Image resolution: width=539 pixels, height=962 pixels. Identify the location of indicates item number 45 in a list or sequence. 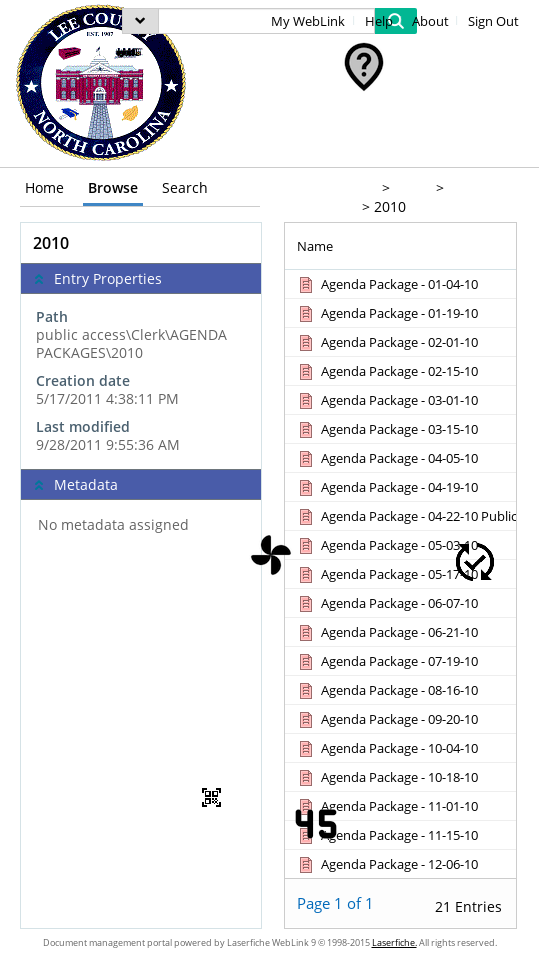
(316, 824).